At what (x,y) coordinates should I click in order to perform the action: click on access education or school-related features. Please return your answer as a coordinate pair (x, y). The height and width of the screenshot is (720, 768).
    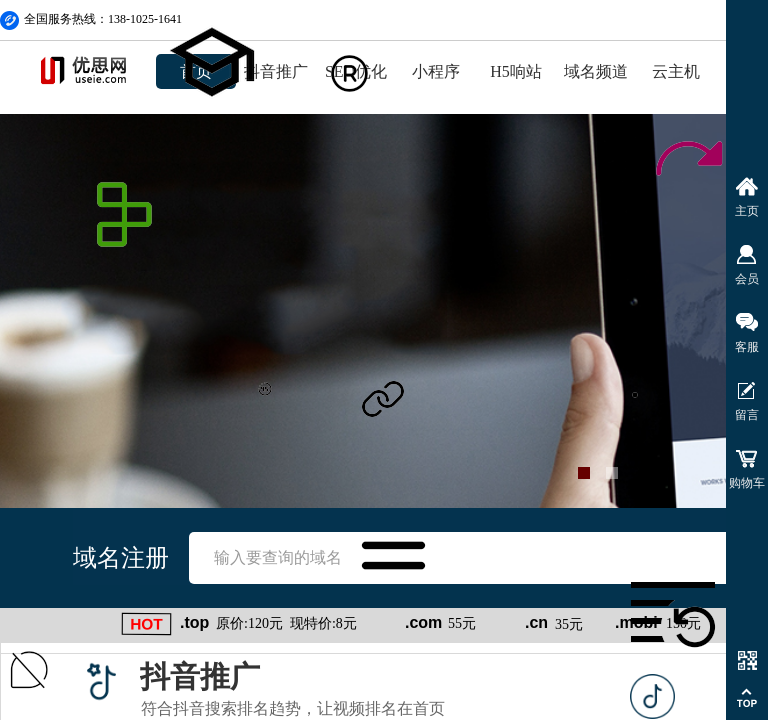
    Looking at the image, I should click on (212, 62).